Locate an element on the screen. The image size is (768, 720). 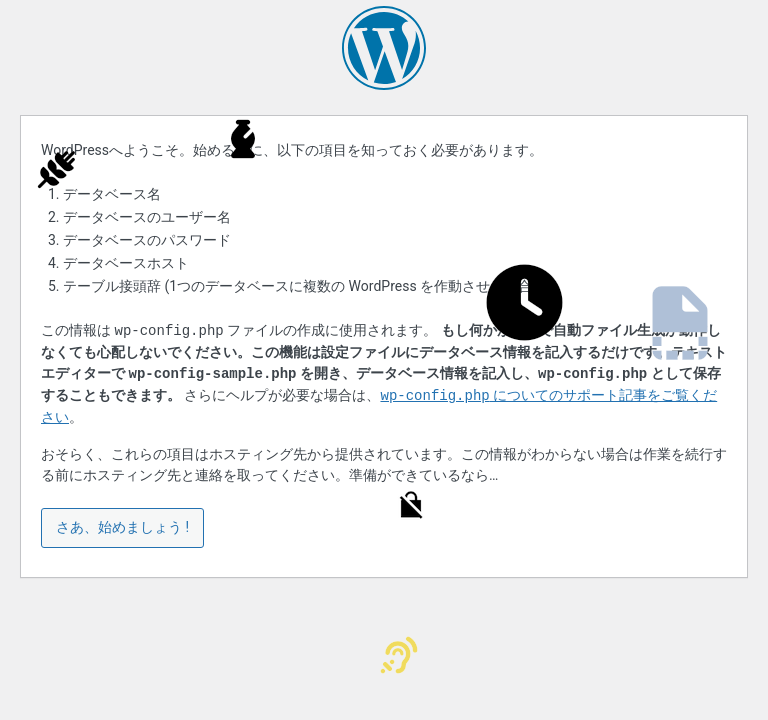
represents the bishop piece in a chess game is located at coordinates (243, 139).